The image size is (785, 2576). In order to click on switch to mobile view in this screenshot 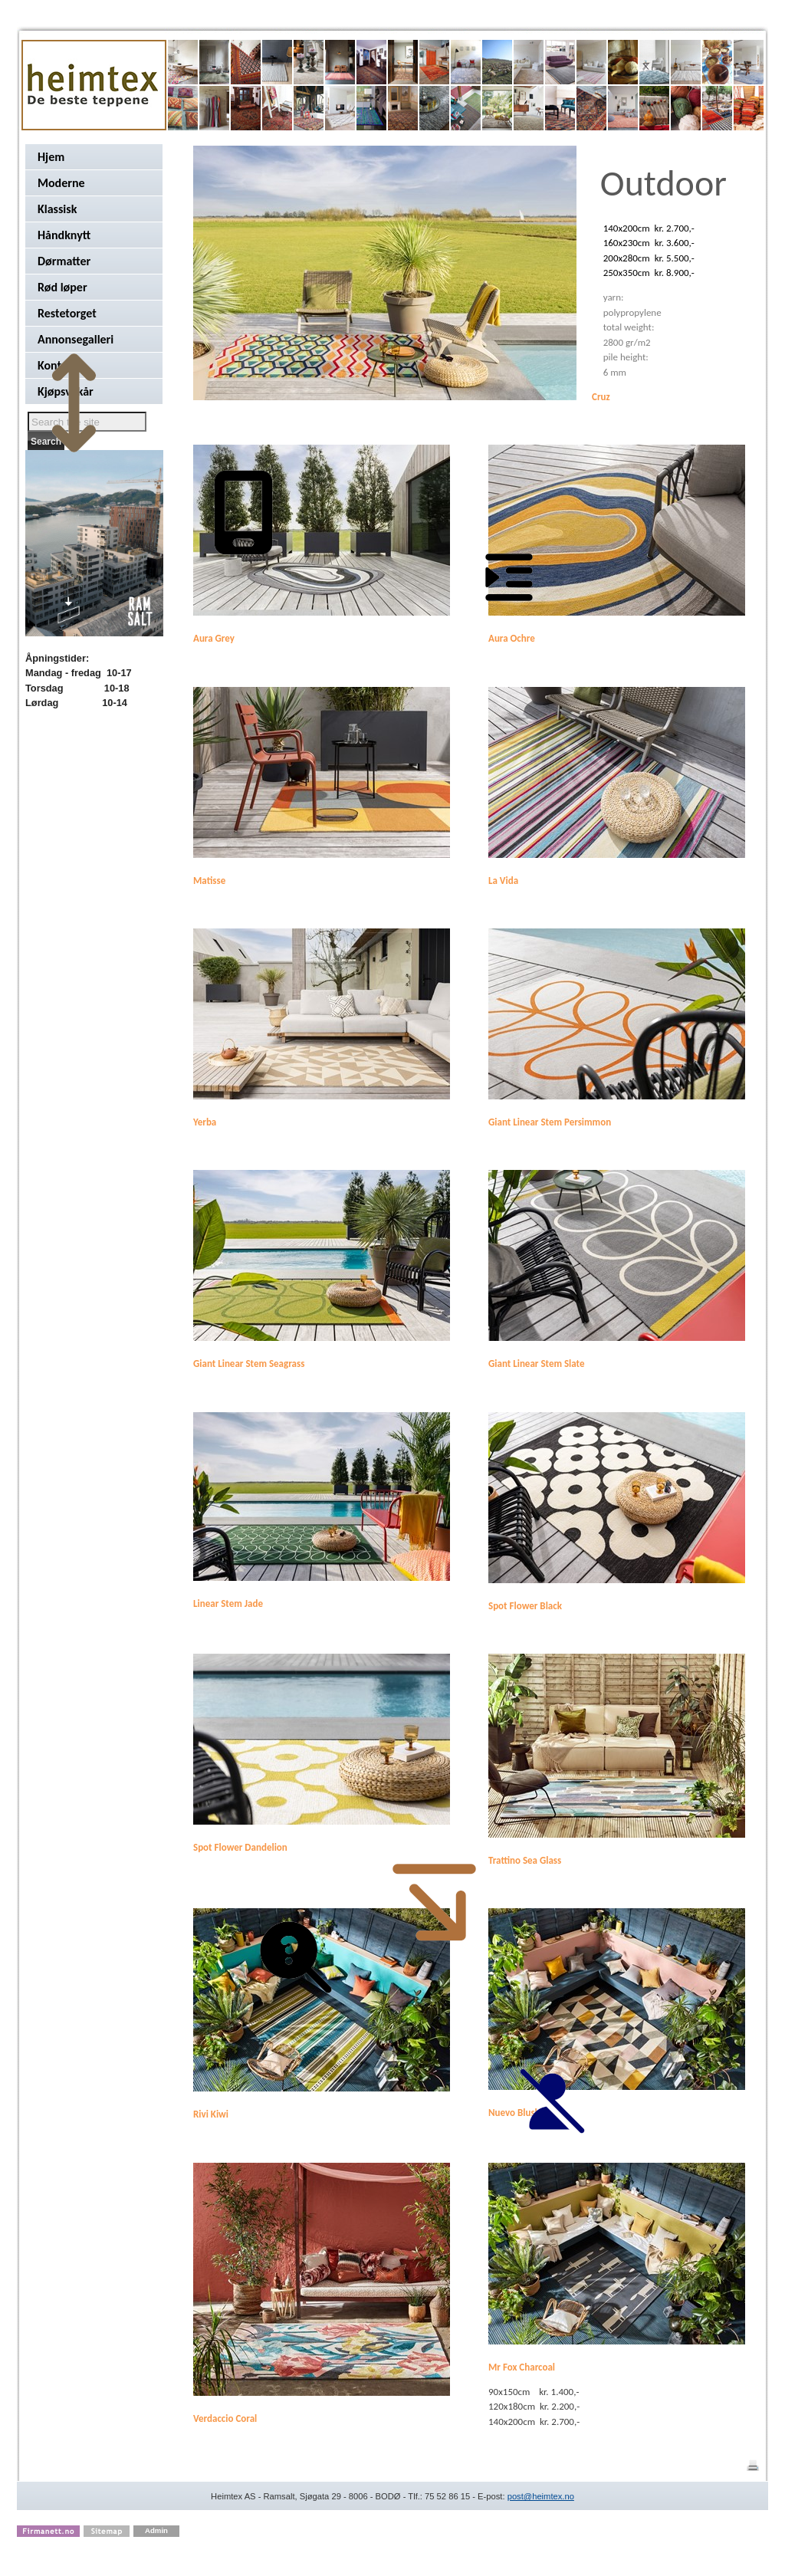, I will do `click(243, 512)`.